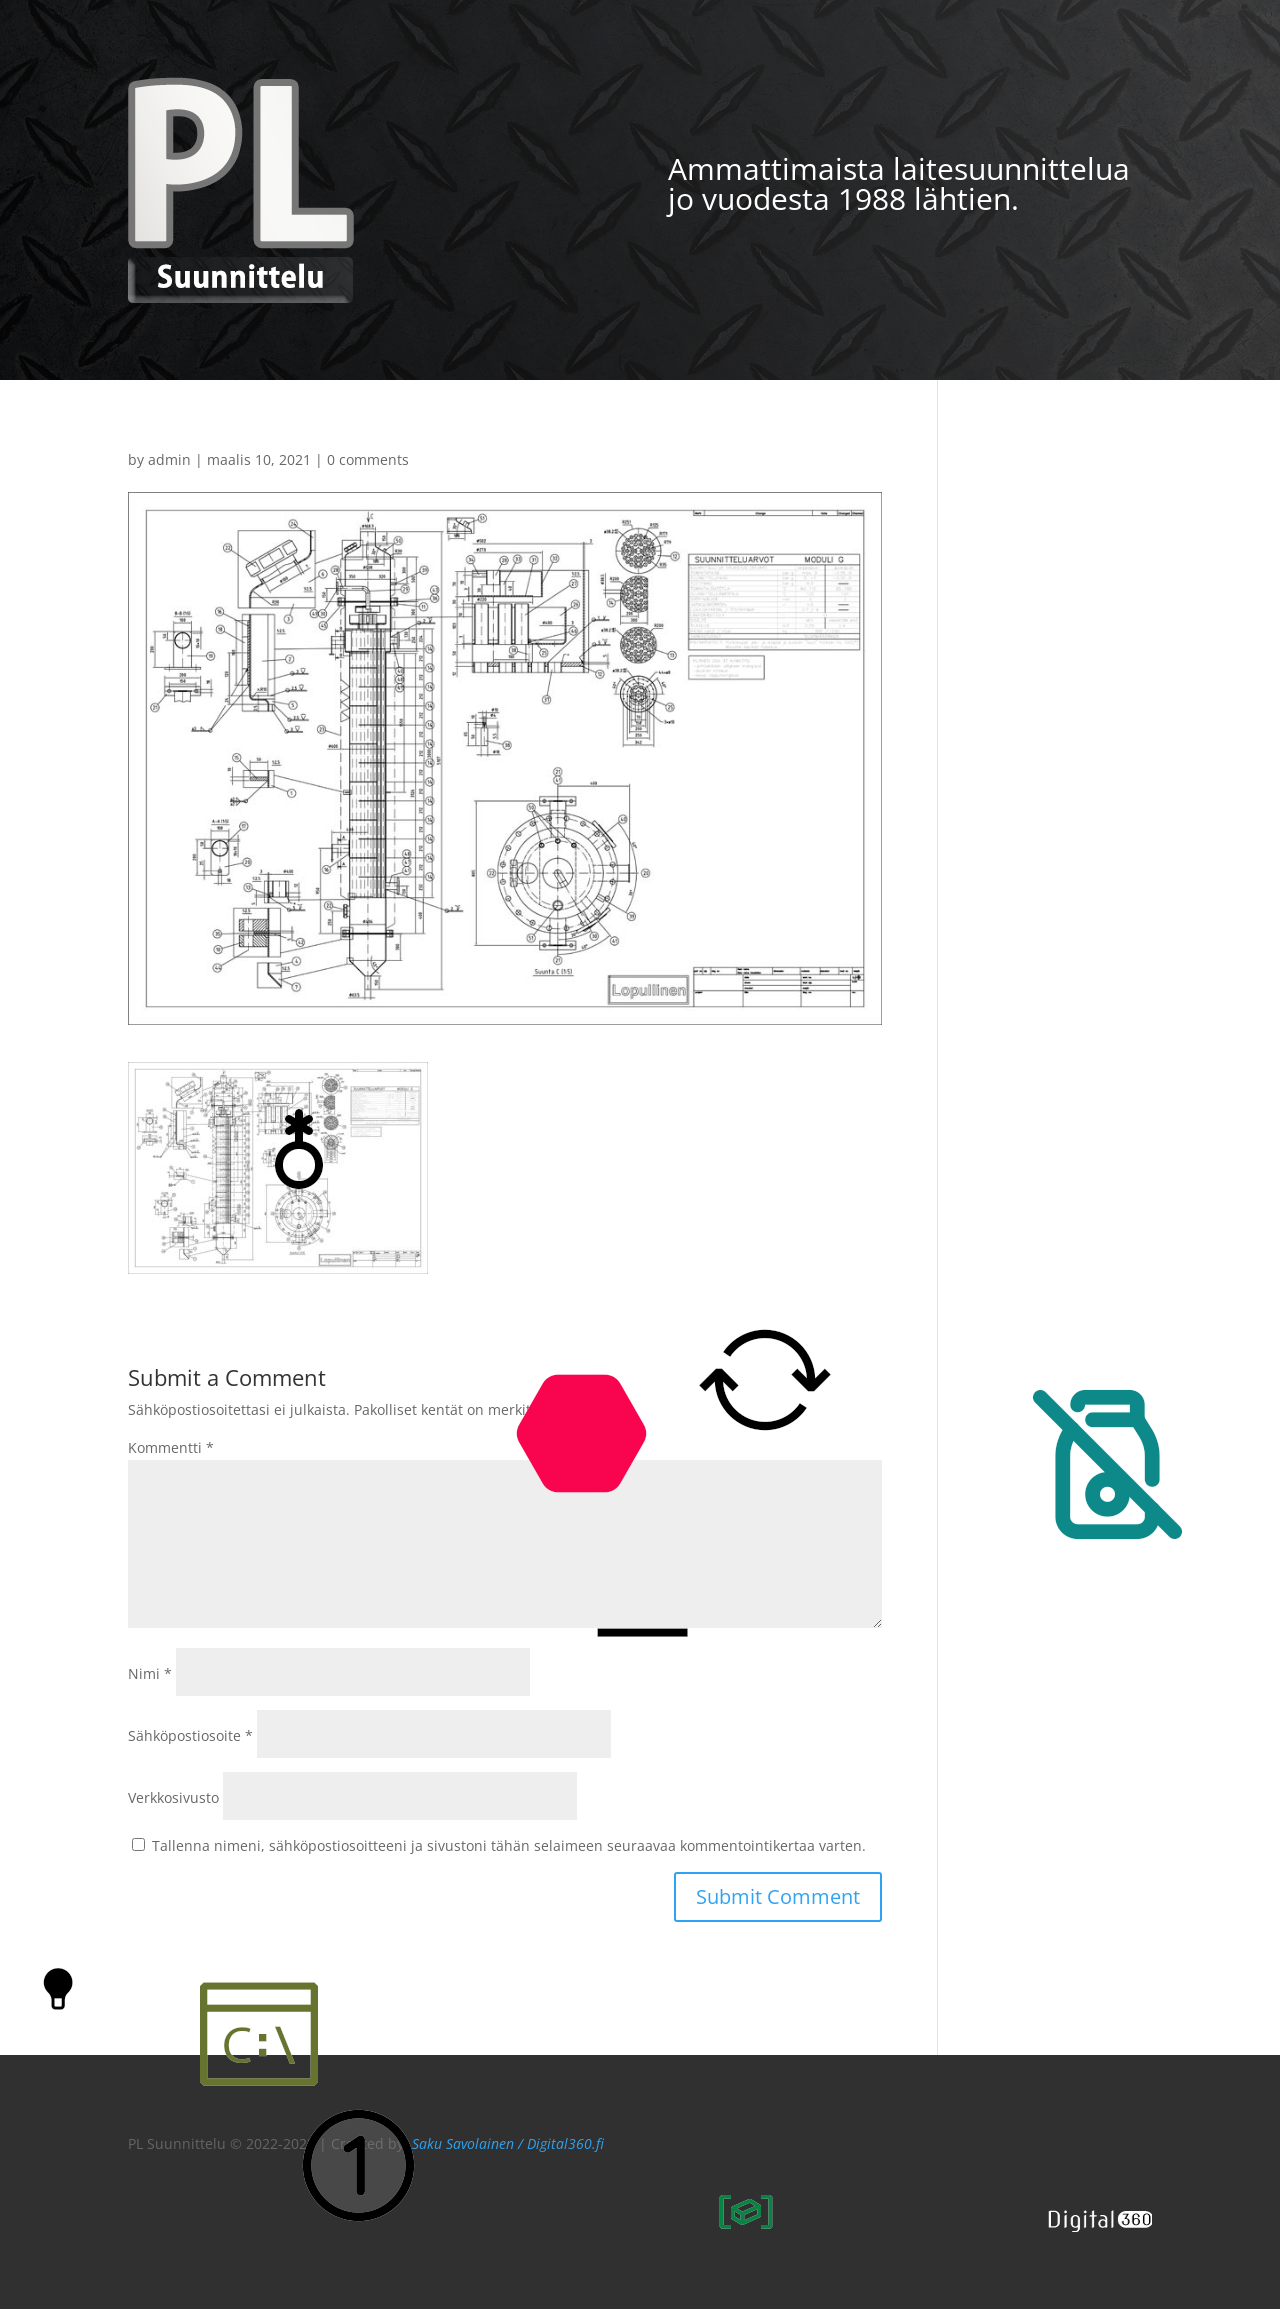  What do you see at coordinates (358, 2165) in the screenshot?
I see `indicates the first step in a sequence or tutorial` at bounding box center [358, 2165].